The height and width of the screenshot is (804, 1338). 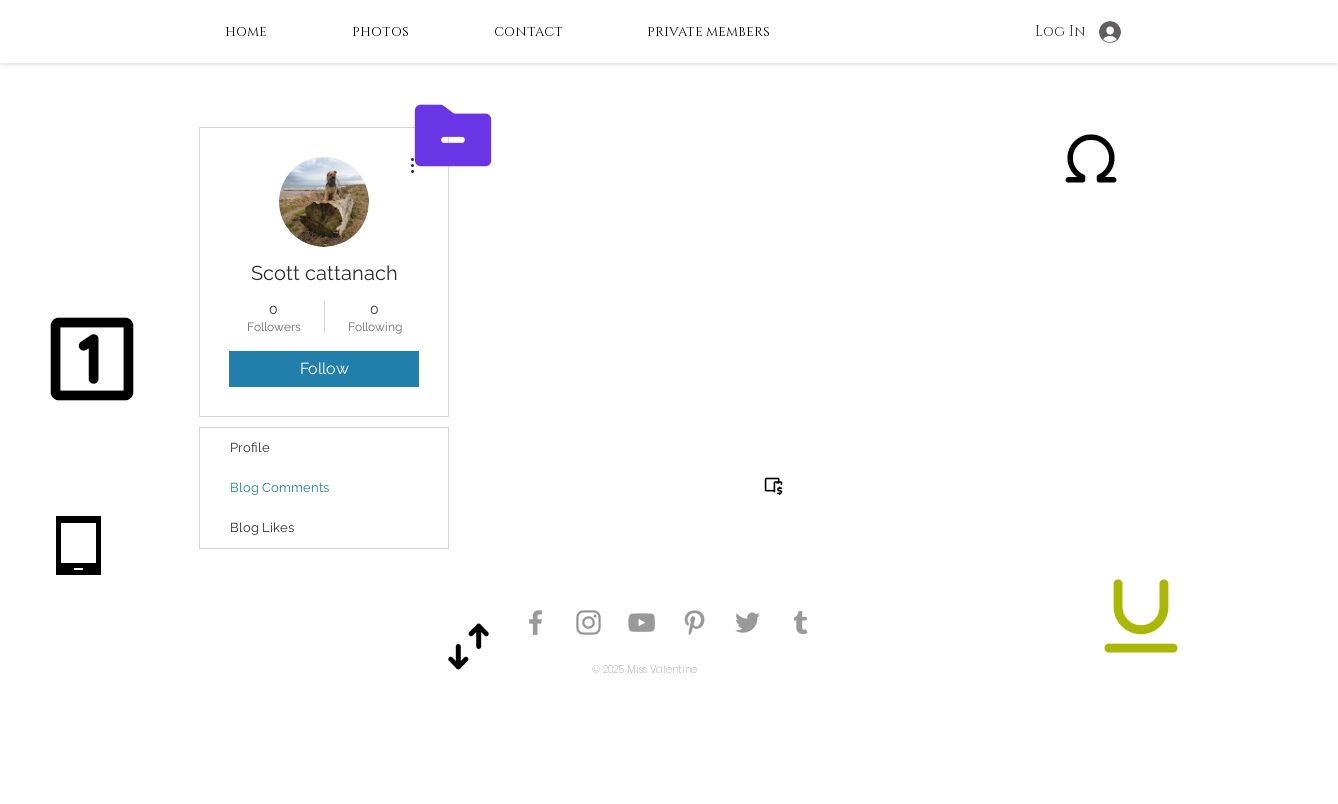 I want to click on switch to tablet view or layout, so click(x=78, y=545).